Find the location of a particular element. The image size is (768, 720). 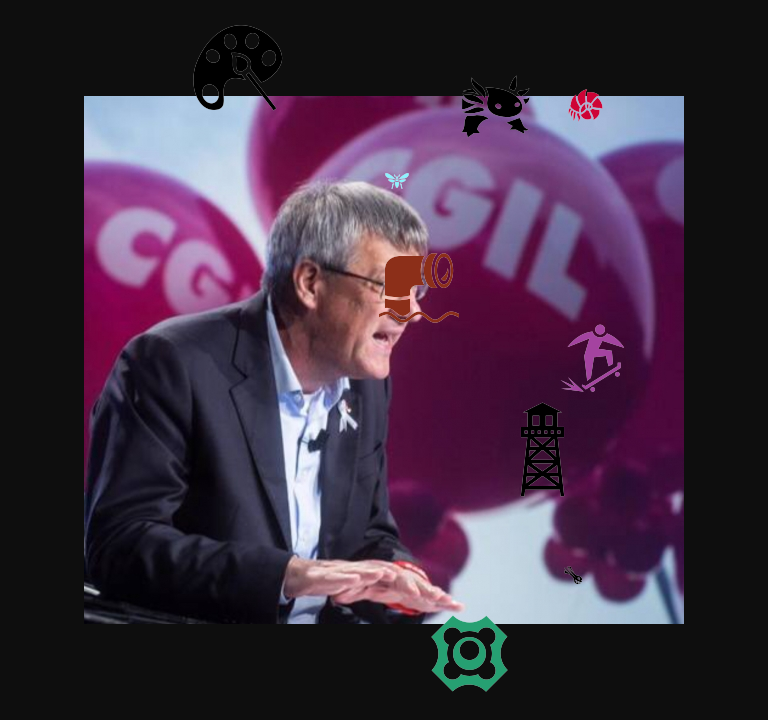

axolotl character or mascot icon is located at coordinates (495, 103).